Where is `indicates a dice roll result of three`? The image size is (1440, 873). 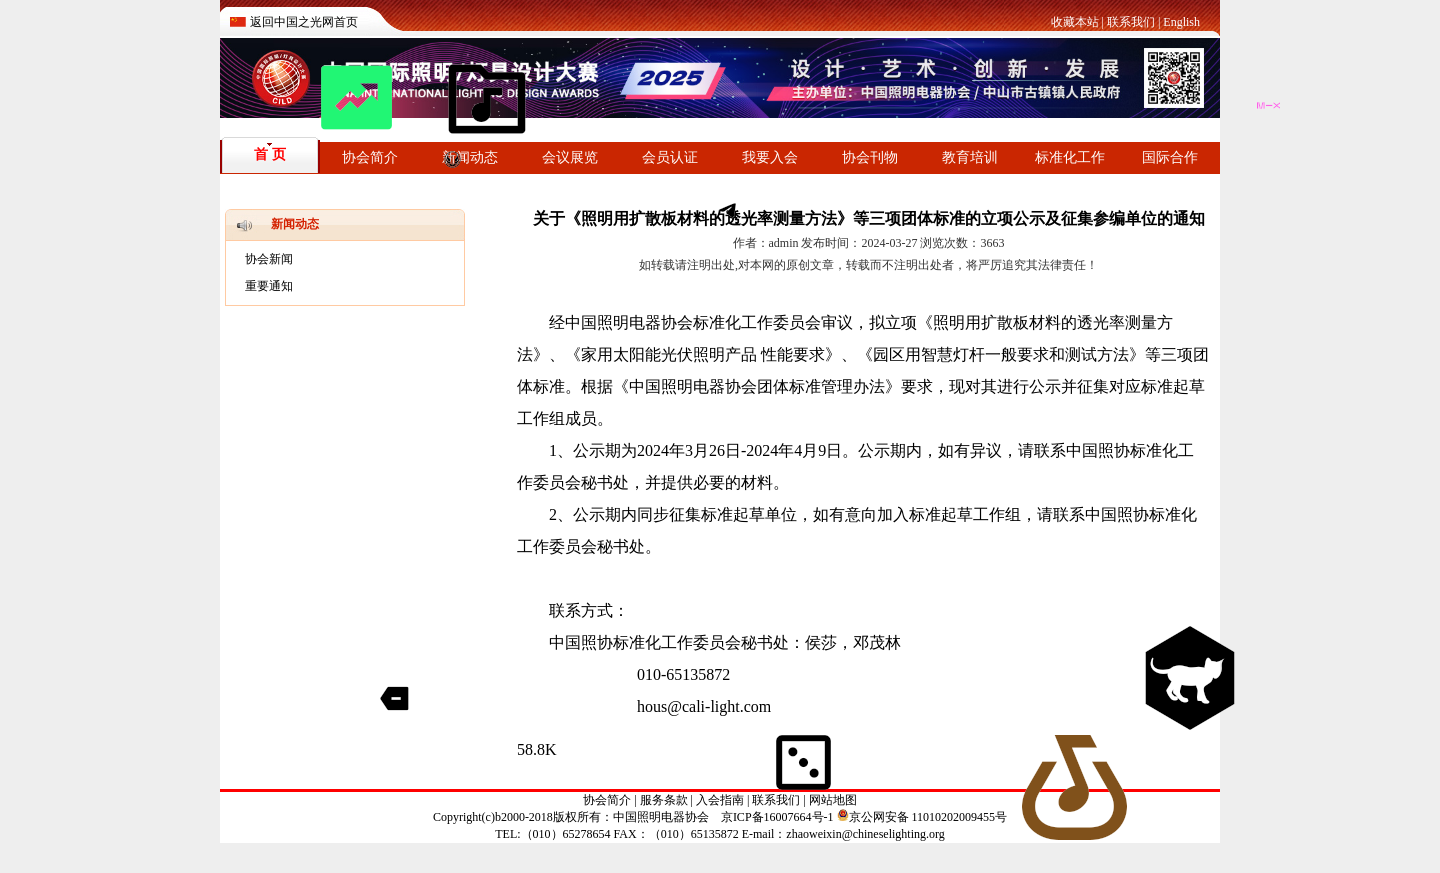 indicates a dice roll result of three is located at coordinates (803, 762).